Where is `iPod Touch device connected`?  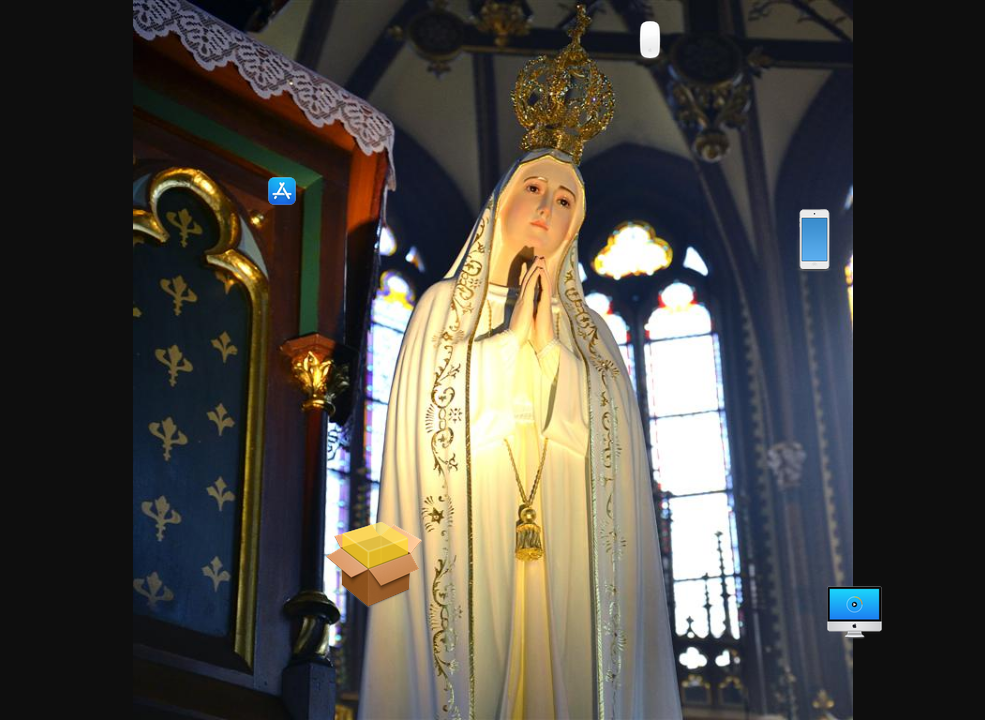 iPod Touch device connected is located at coordinates (814, 240).